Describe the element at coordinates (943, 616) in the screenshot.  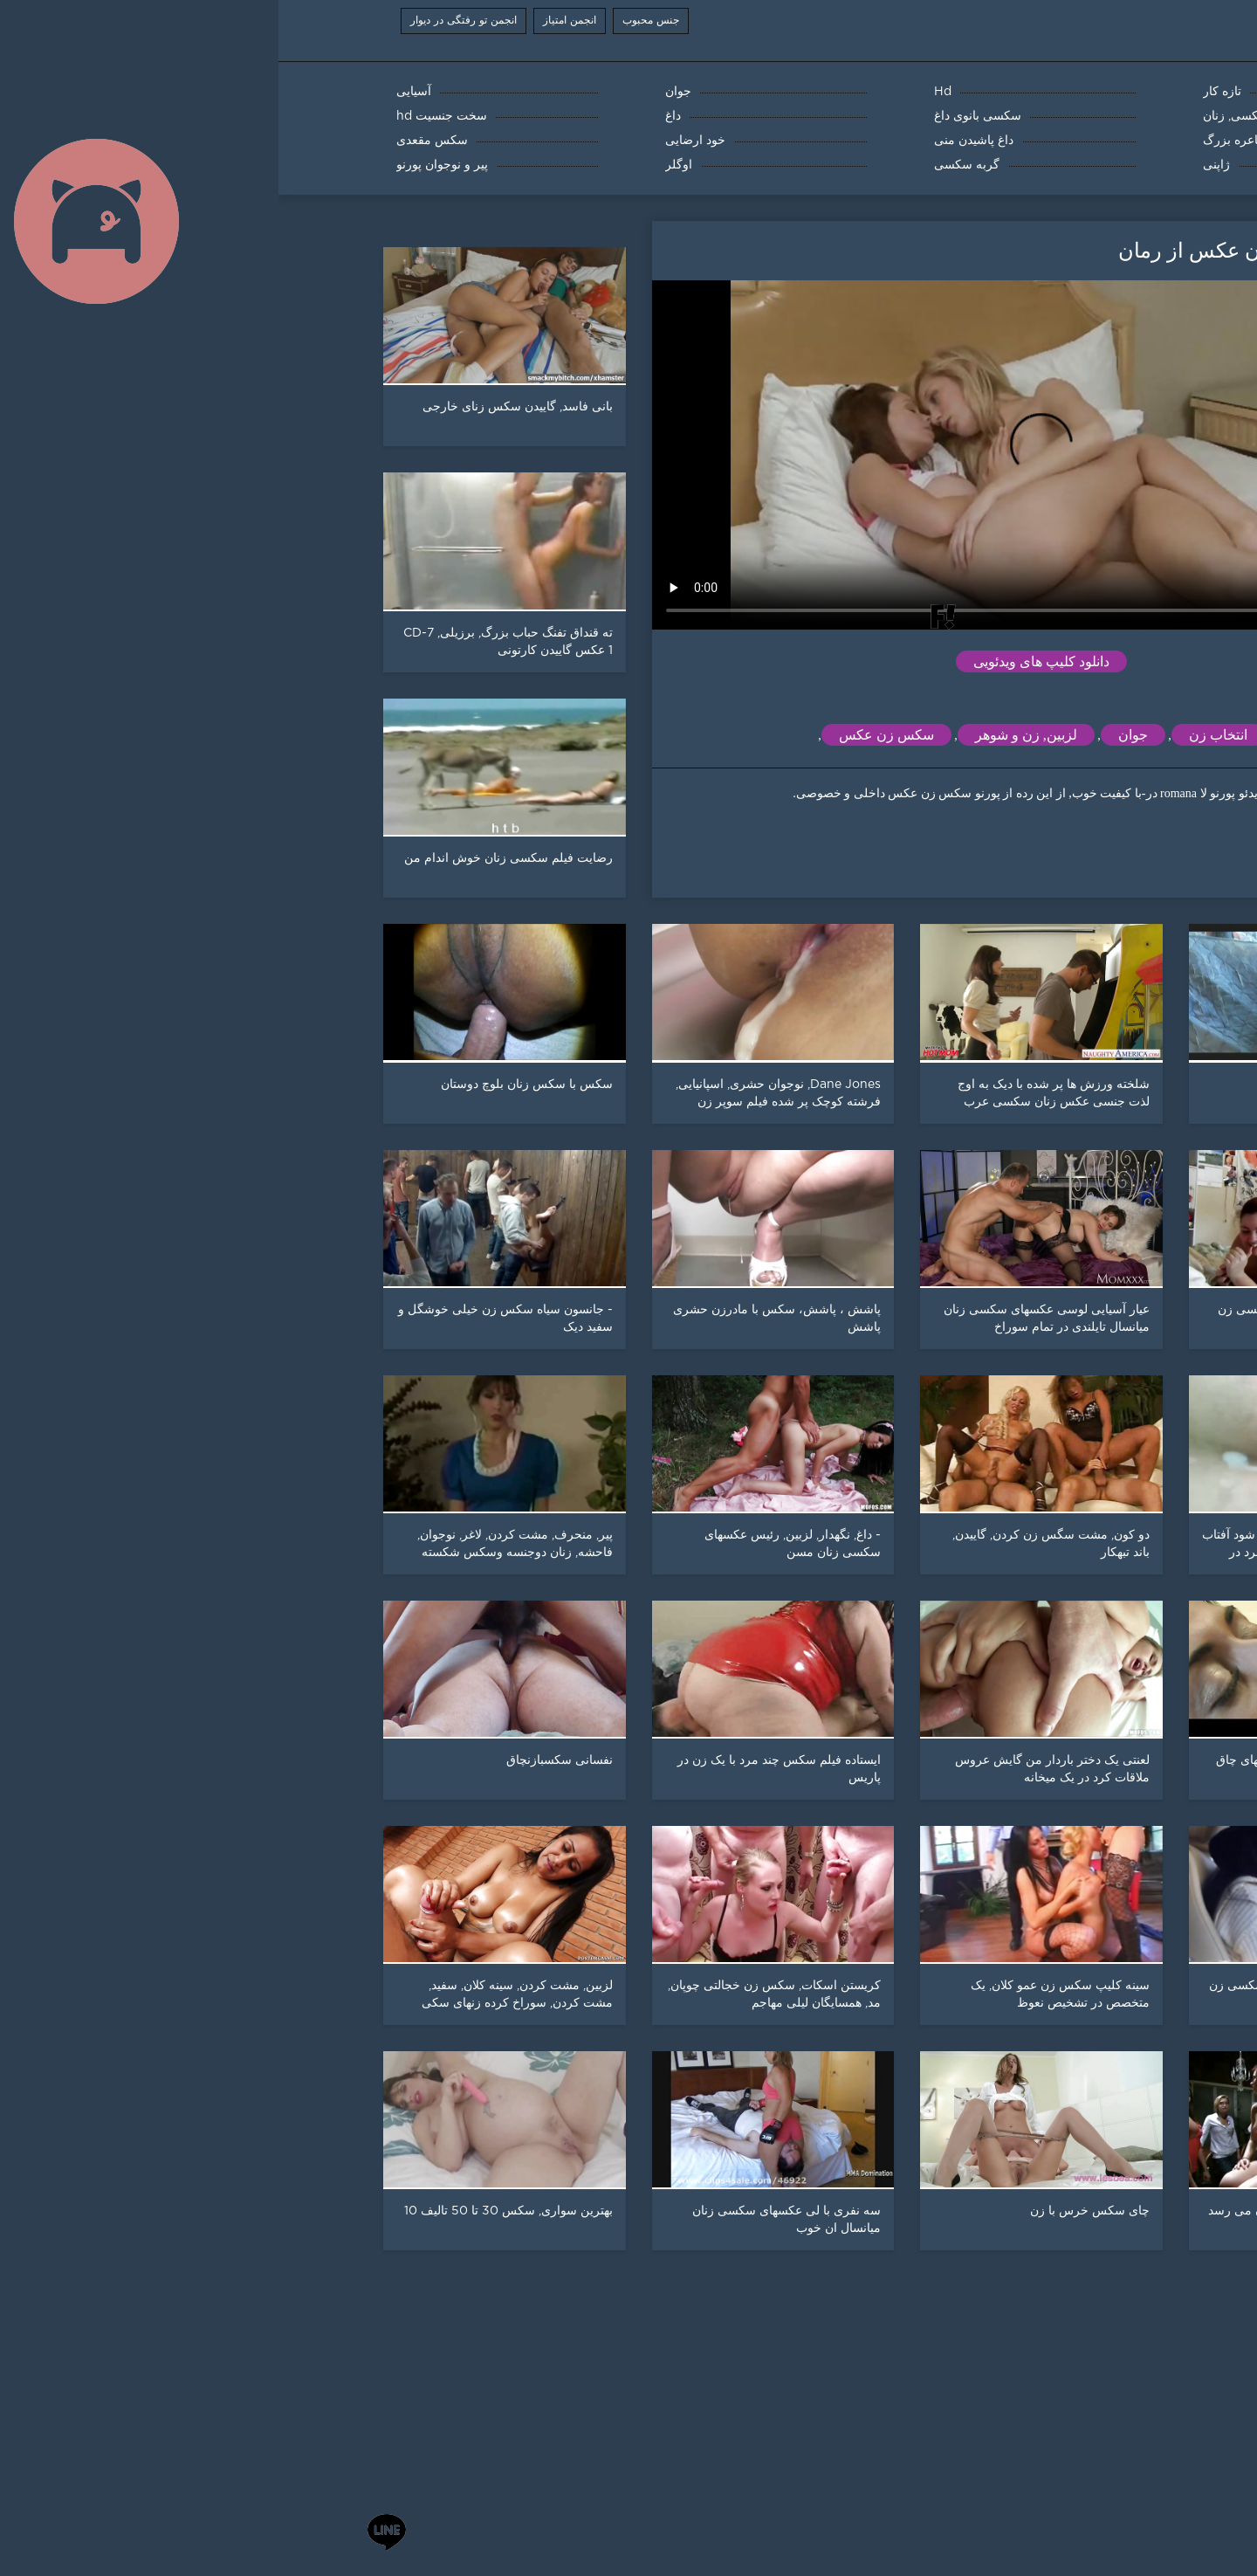
I see `Fritz! brand logo` at that location.